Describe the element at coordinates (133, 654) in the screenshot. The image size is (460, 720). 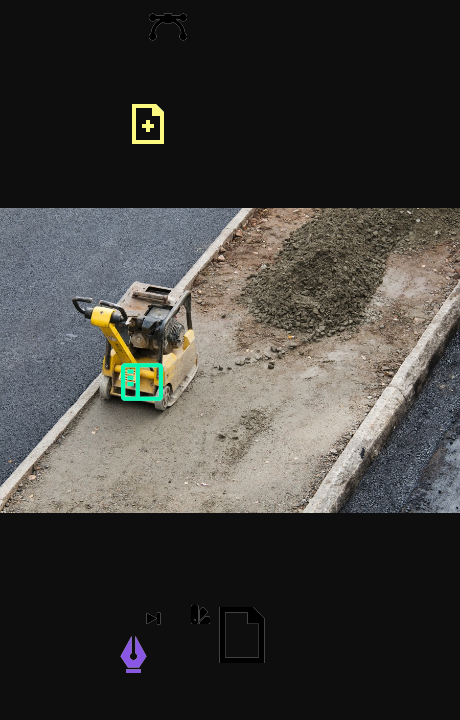
I see `access vector drawing tools` at that location.